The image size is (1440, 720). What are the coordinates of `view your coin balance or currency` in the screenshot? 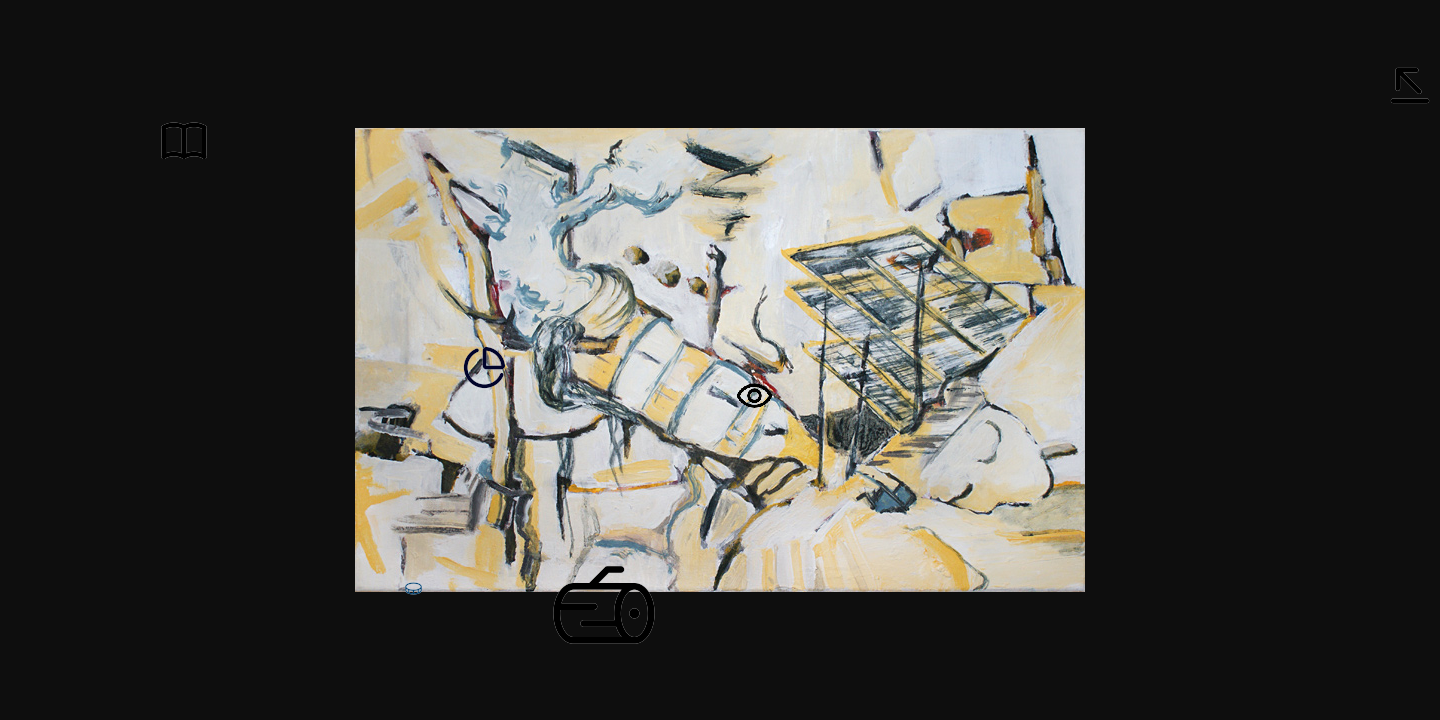 It's located at (413, 588).